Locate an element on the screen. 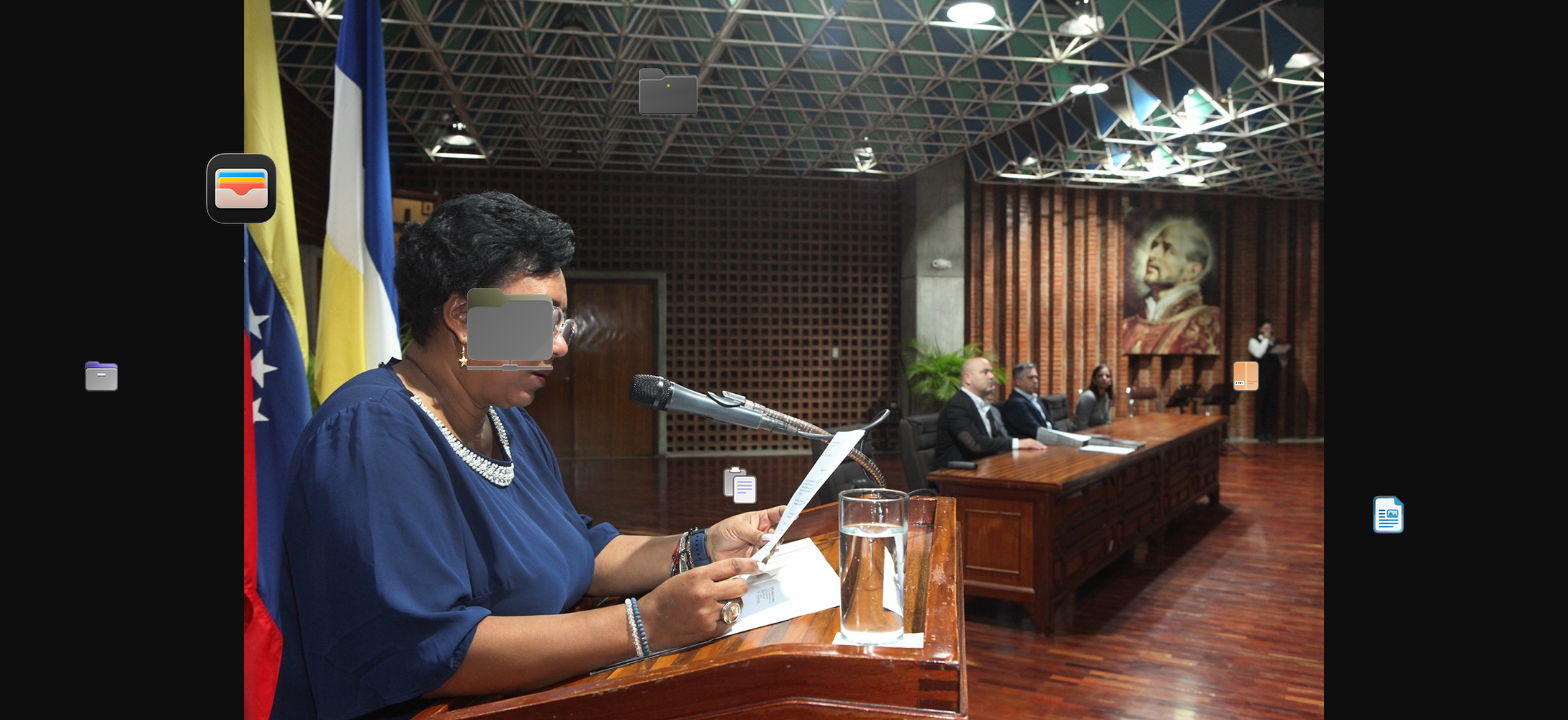 This screenshot has height=720, width=1568. open apple wallet app is located at coordinates (241, 188).